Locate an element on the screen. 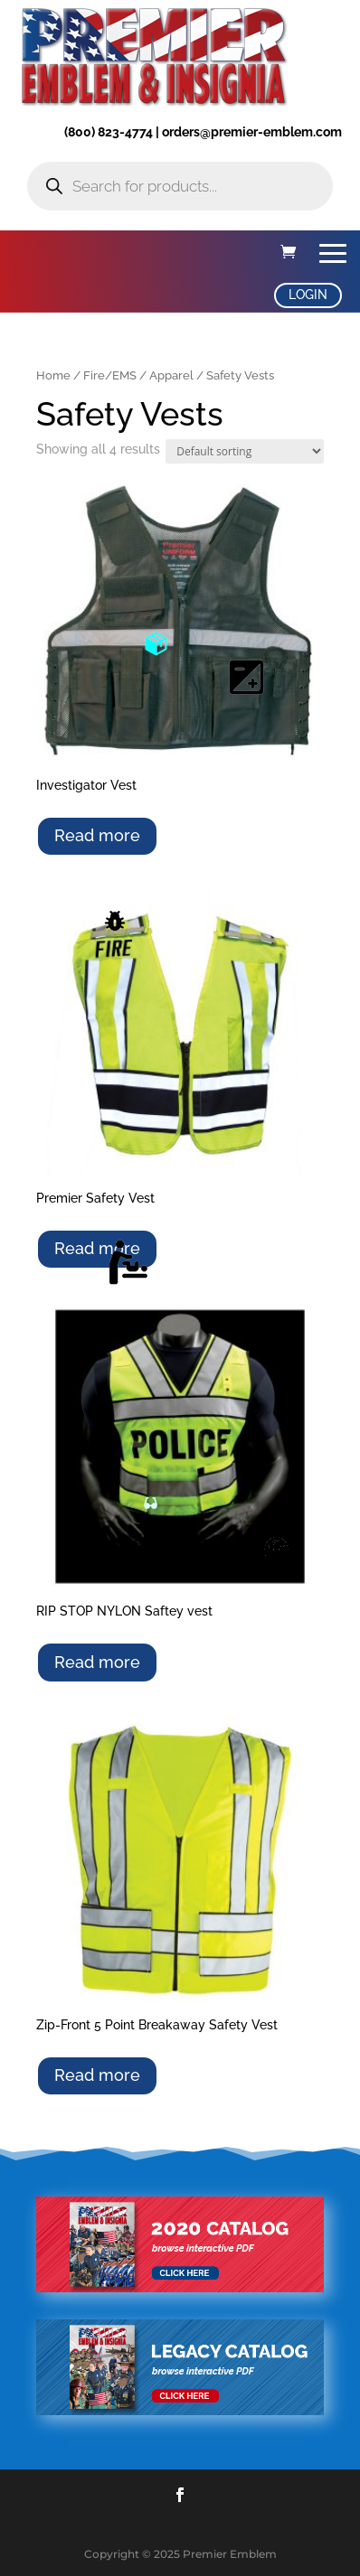 This screenshot has height=2576, width=360. find pest control services nearby is located at coordinates (115, 921).